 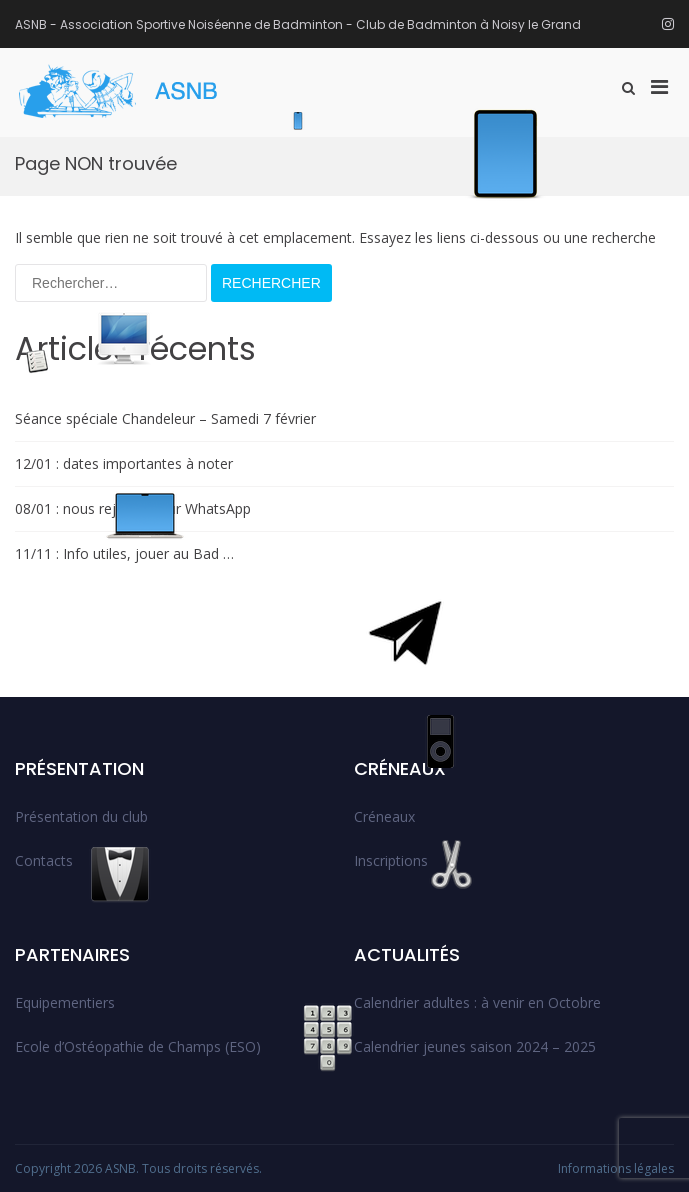 I want to click on represents an iMac device in system settings, so click(x=124, y=334).